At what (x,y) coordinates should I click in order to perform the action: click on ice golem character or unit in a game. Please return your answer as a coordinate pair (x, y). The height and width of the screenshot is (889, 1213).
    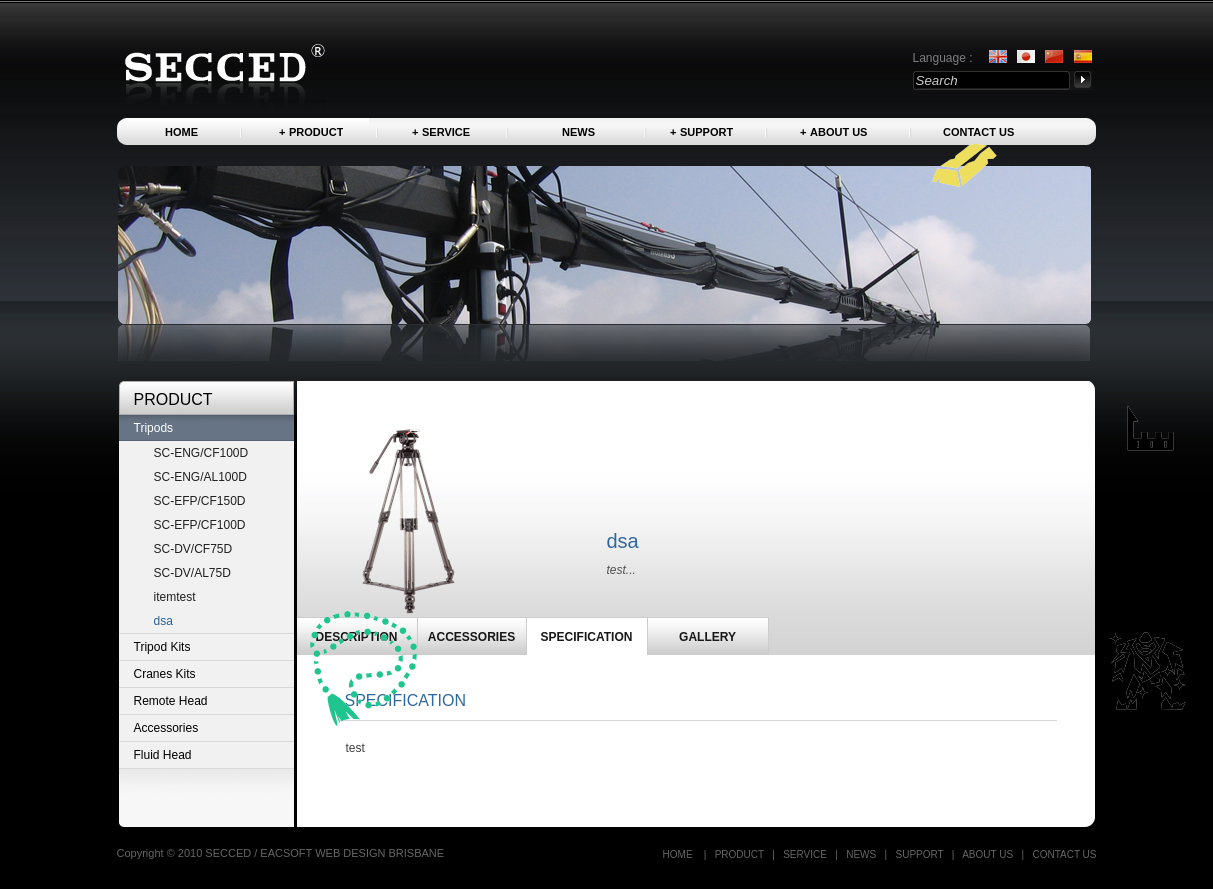
    Looking at the image, I should click on (1147, 670).